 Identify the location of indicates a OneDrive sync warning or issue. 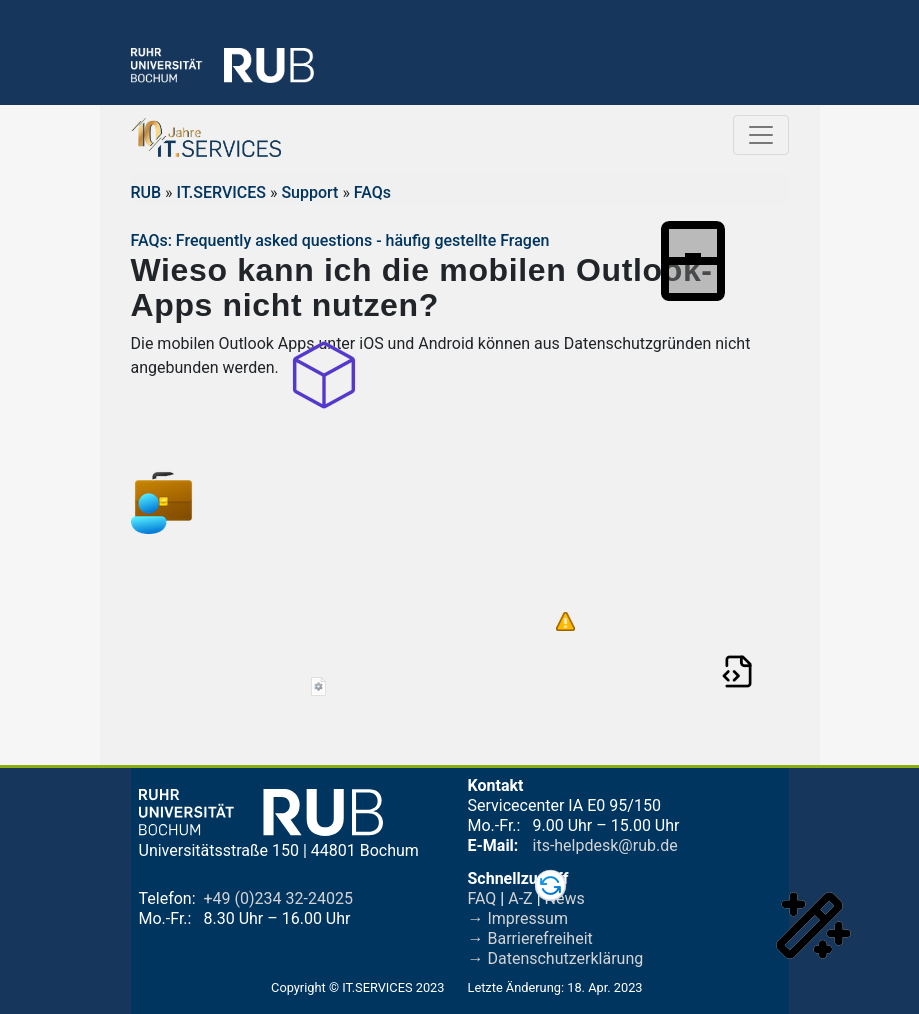
(565, 621).